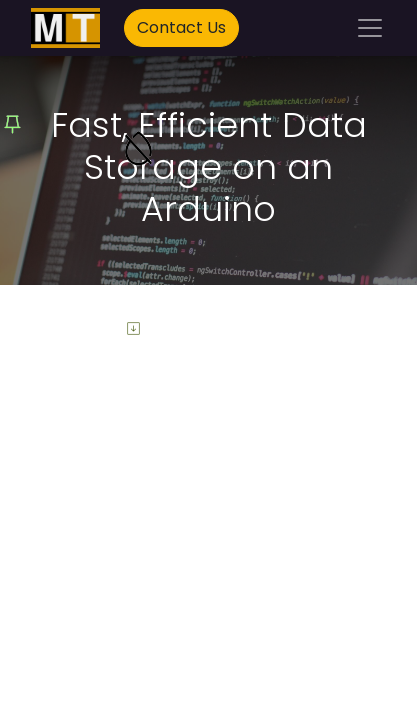  What do you see at coordinates (133, 328) in the screenshot?
I see `download file or content` at bounding box center [133, 328].